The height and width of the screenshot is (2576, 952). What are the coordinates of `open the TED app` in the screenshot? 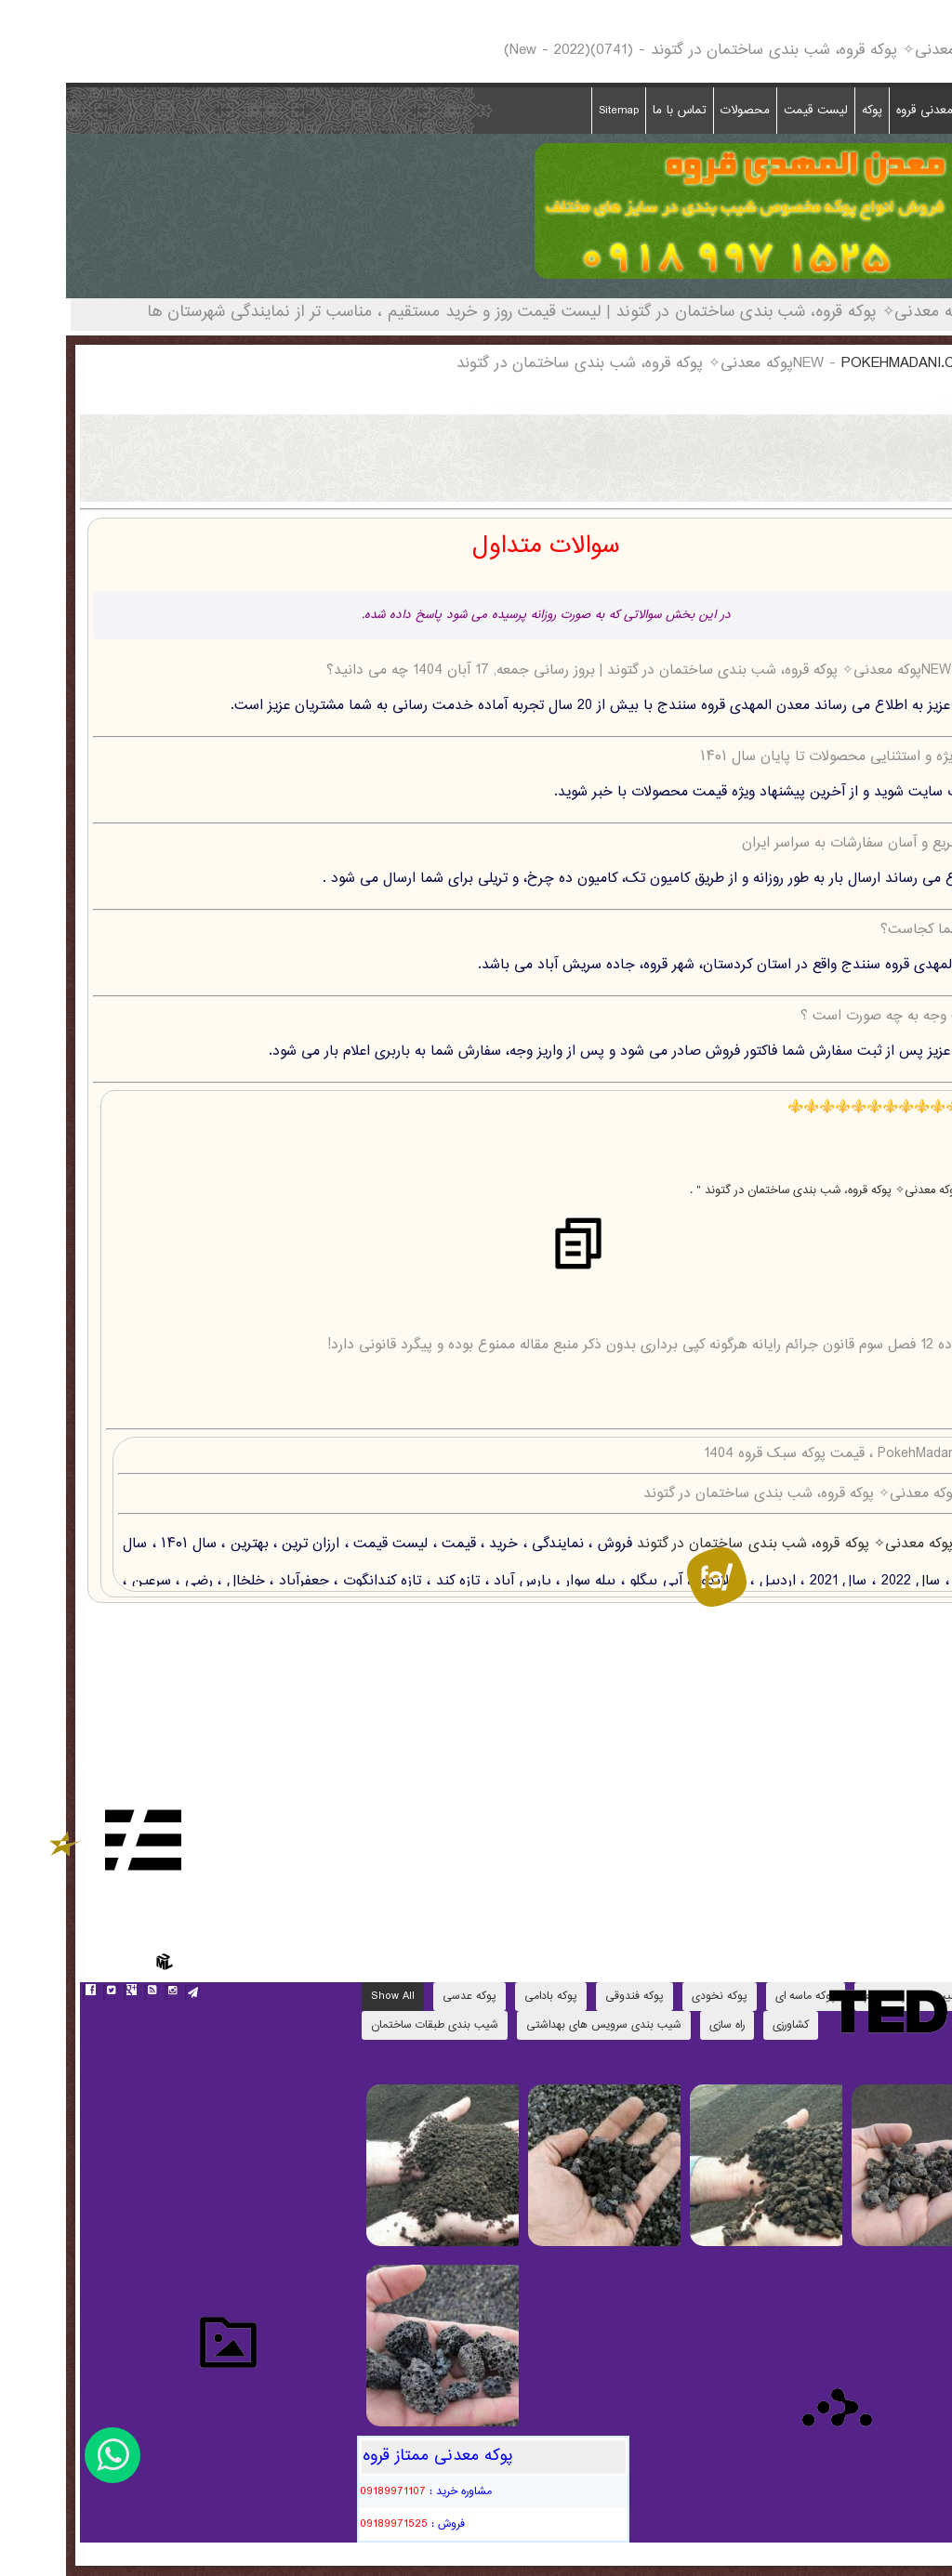 It's located at (888, 2011).